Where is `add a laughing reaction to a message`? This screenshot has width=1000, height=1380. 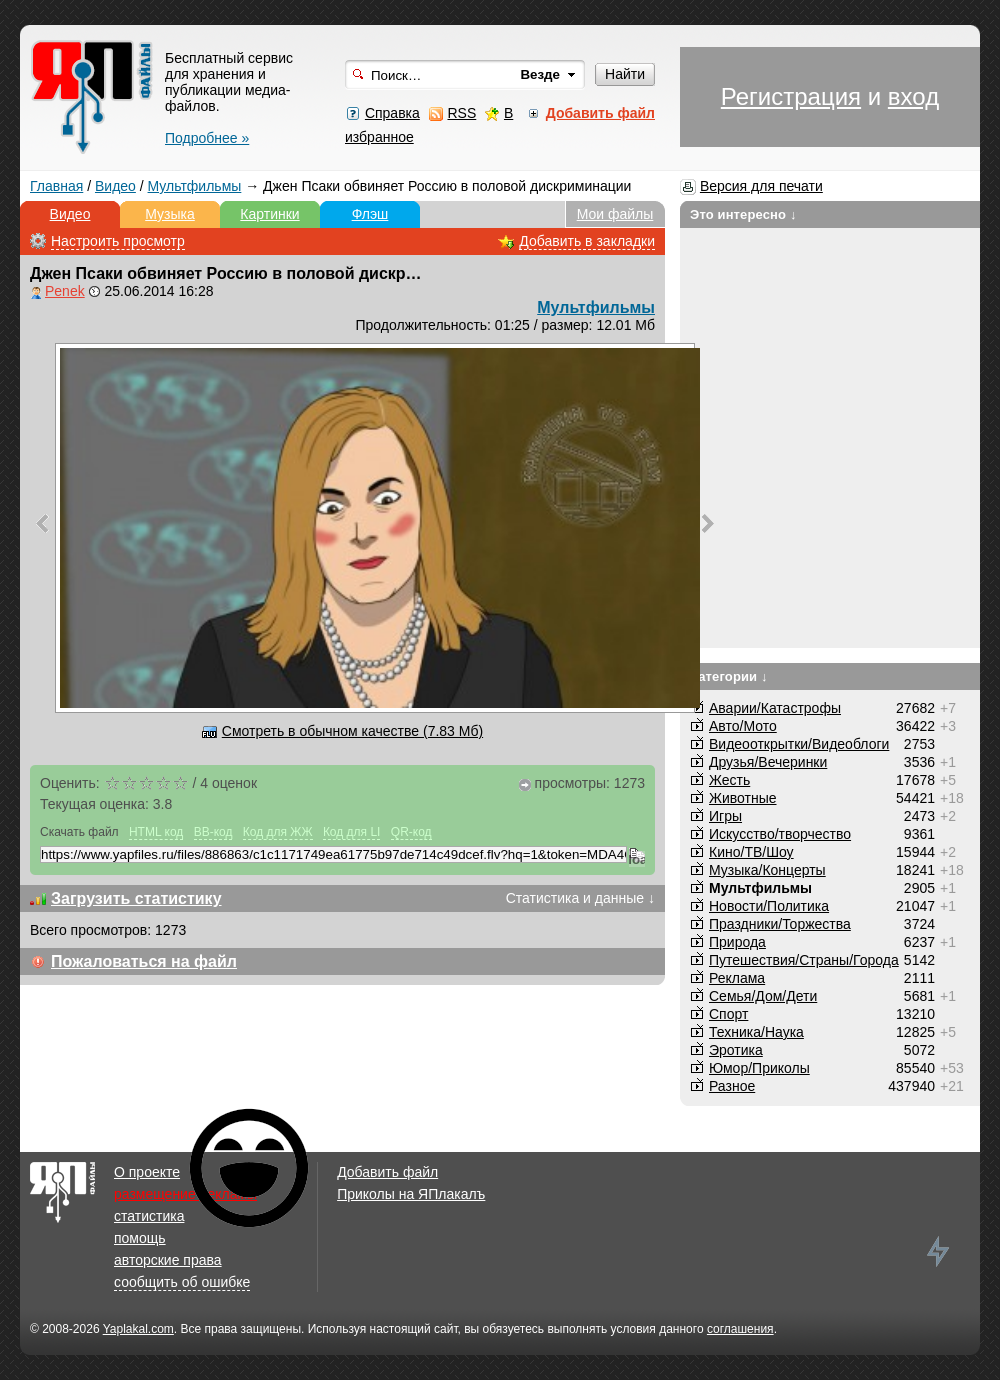
add a laughing reaction to a message is located at coordinates (249, 1168).